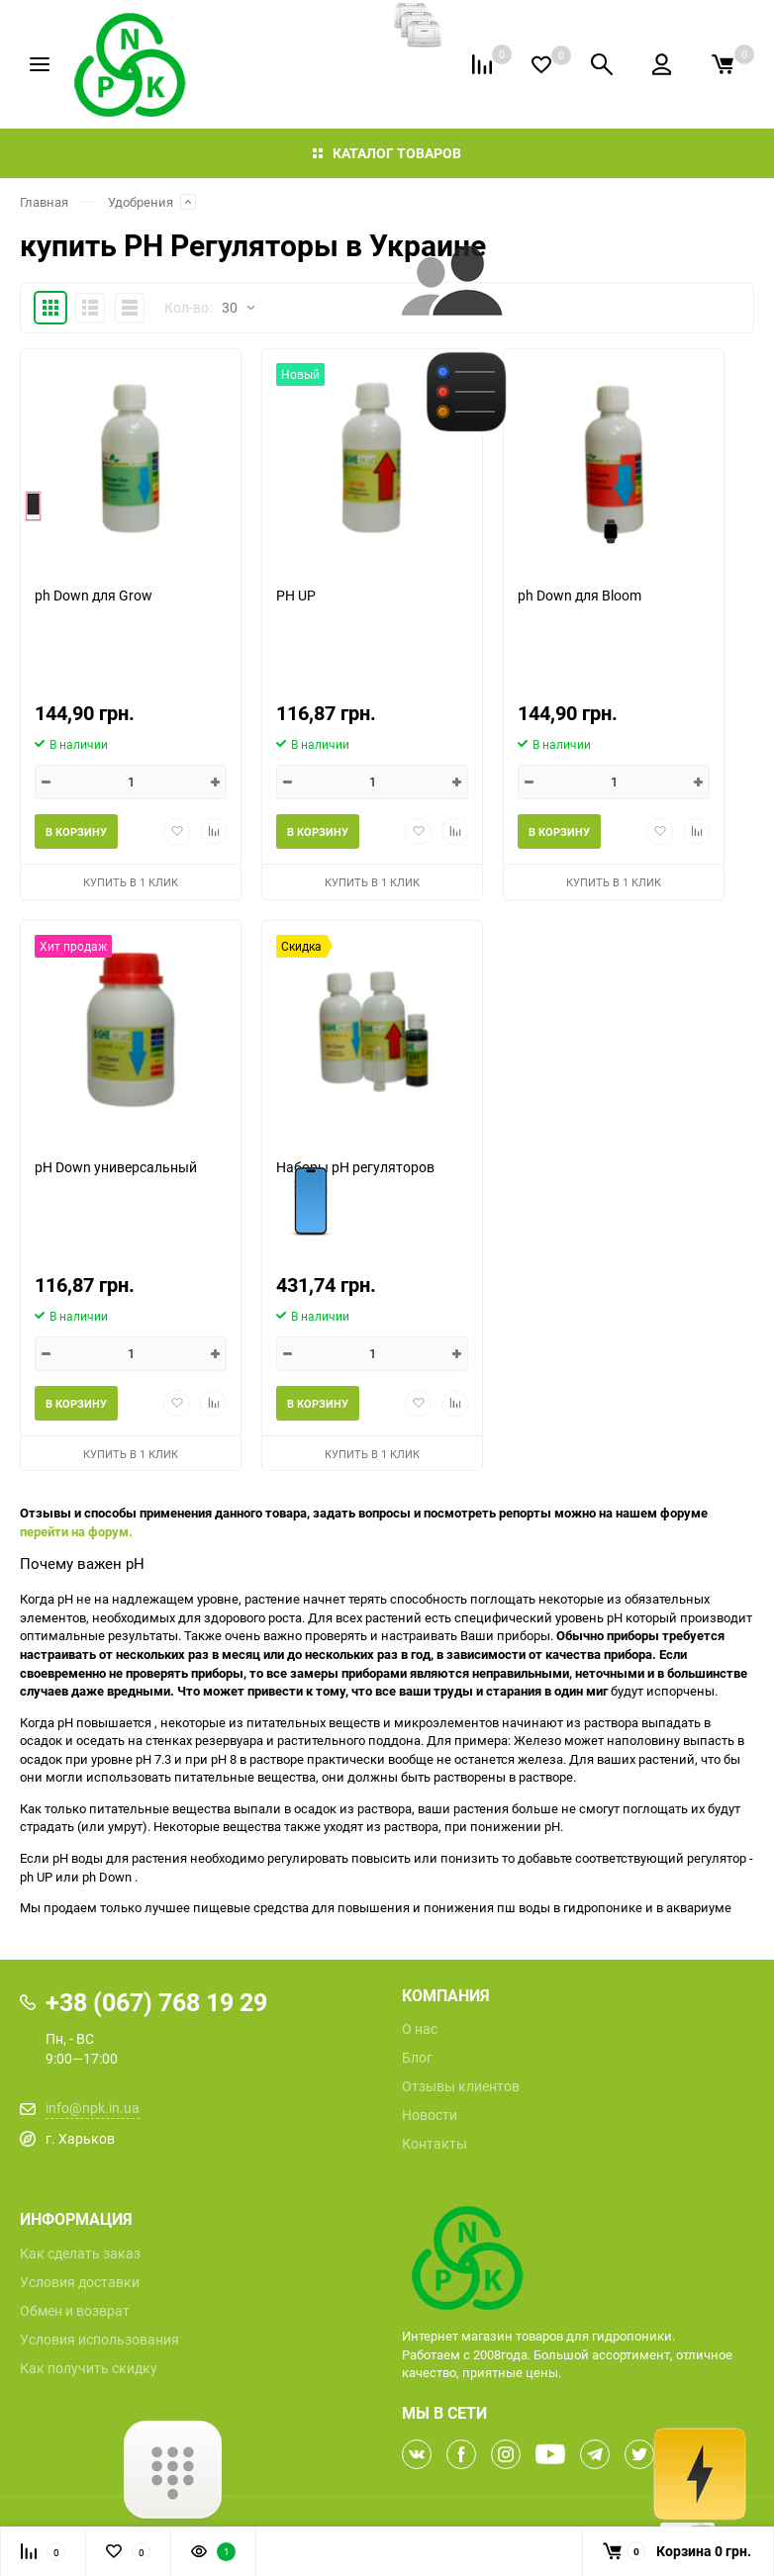  What do you see at coordinates (311, 1202) in the screenshot?
I see `iPhone 15 Pro device icon` at bounding box center [311, 1202].